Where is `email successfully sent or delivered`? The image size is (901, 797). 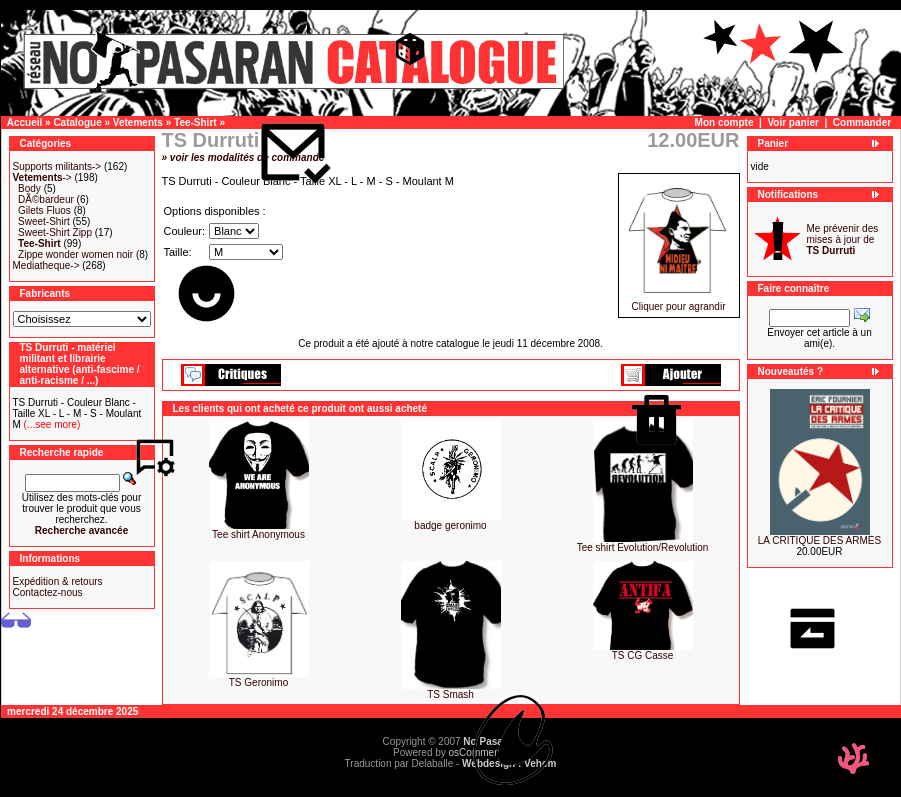
email successfully sent or delivered is located at coordinates (293, 152).